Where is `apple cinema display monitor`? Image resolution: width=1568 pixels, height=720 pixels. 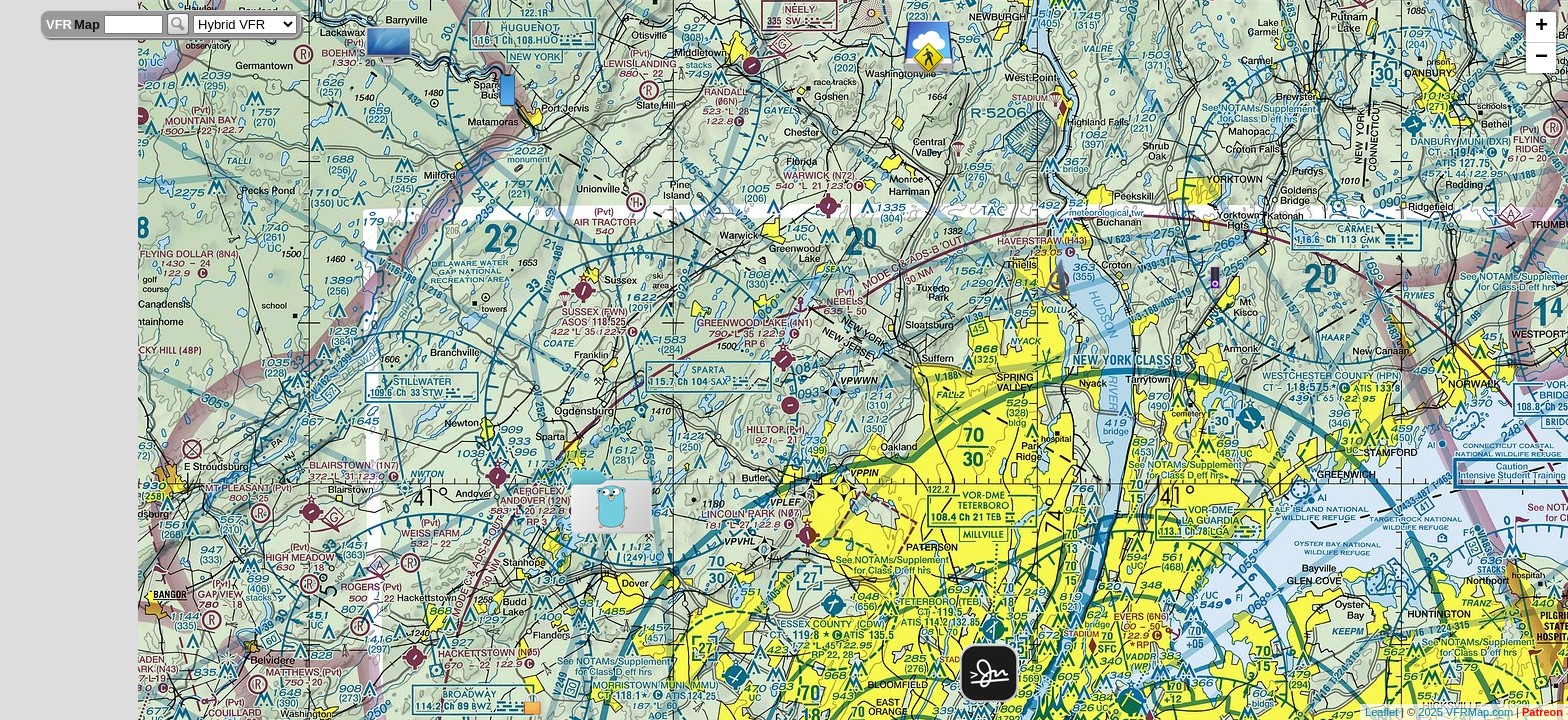 apple cinema display monitor is located at coordinates (388, 44).